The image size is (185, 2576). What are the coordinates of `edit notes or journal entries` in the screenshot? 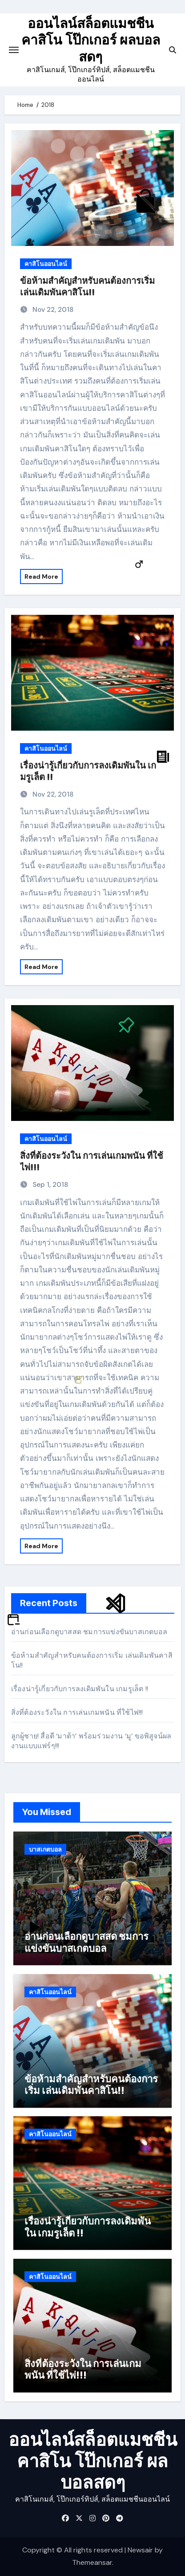 It's located at (78, 1380).